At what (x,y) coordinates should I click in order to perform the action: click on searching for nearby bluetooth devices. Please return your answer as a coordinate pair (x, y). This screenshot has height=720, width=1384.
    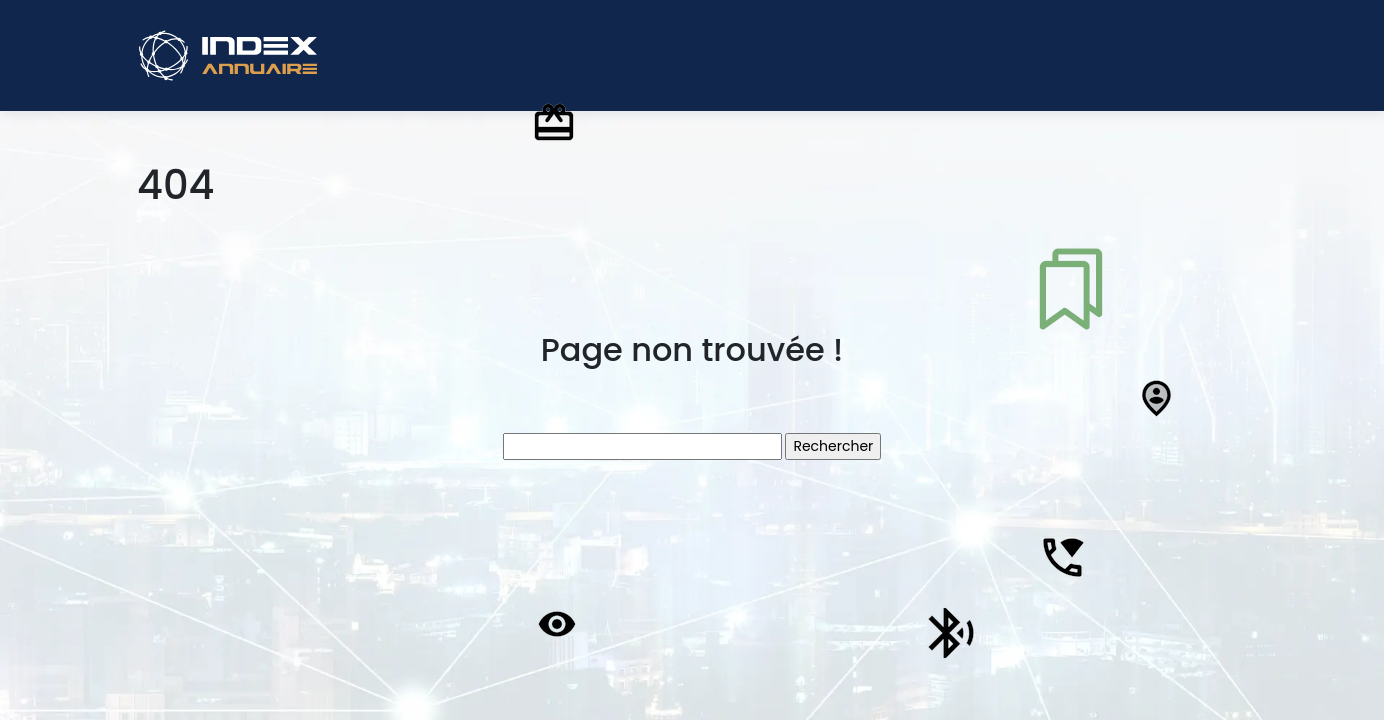
    Looking at the image, I should click on (951, 633).